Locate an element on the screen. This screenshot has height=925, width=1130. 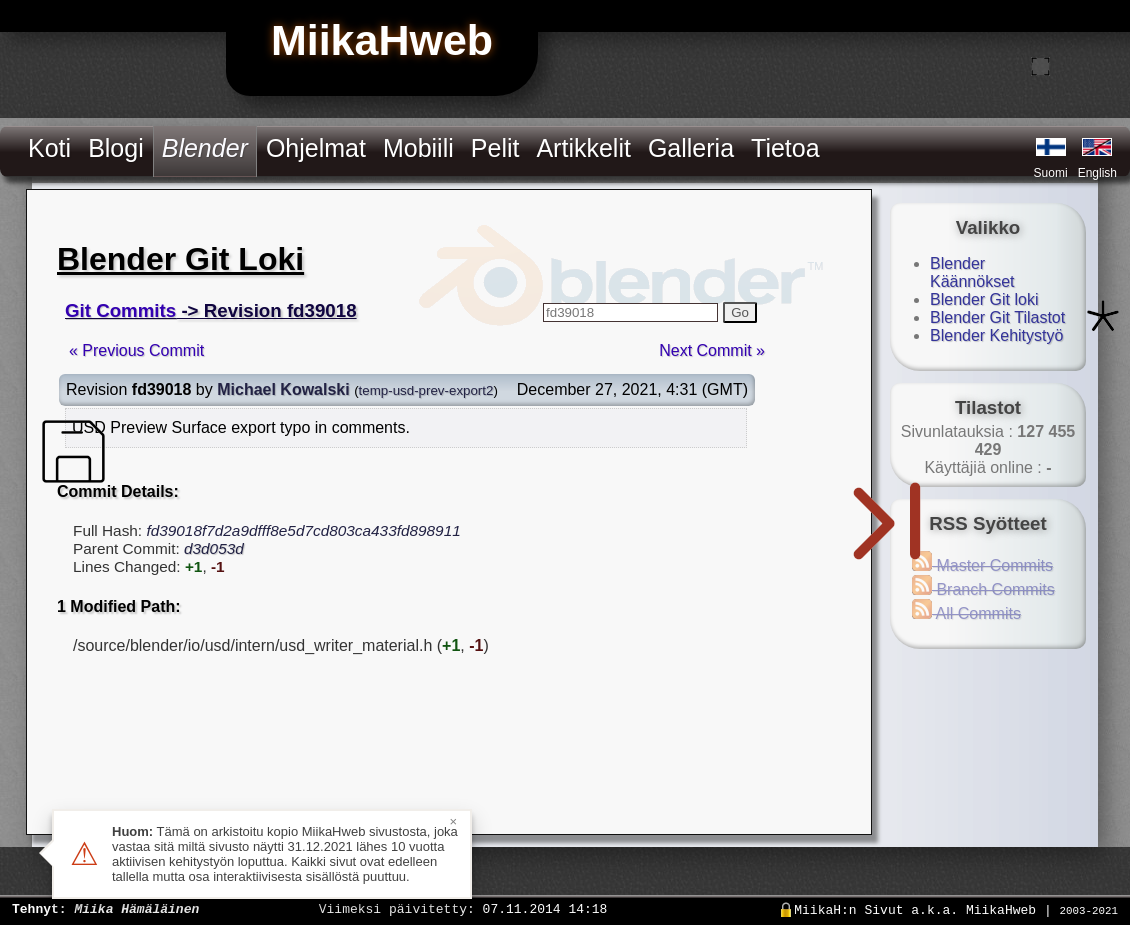
skip to end of content is located at coordinates (889, 523).